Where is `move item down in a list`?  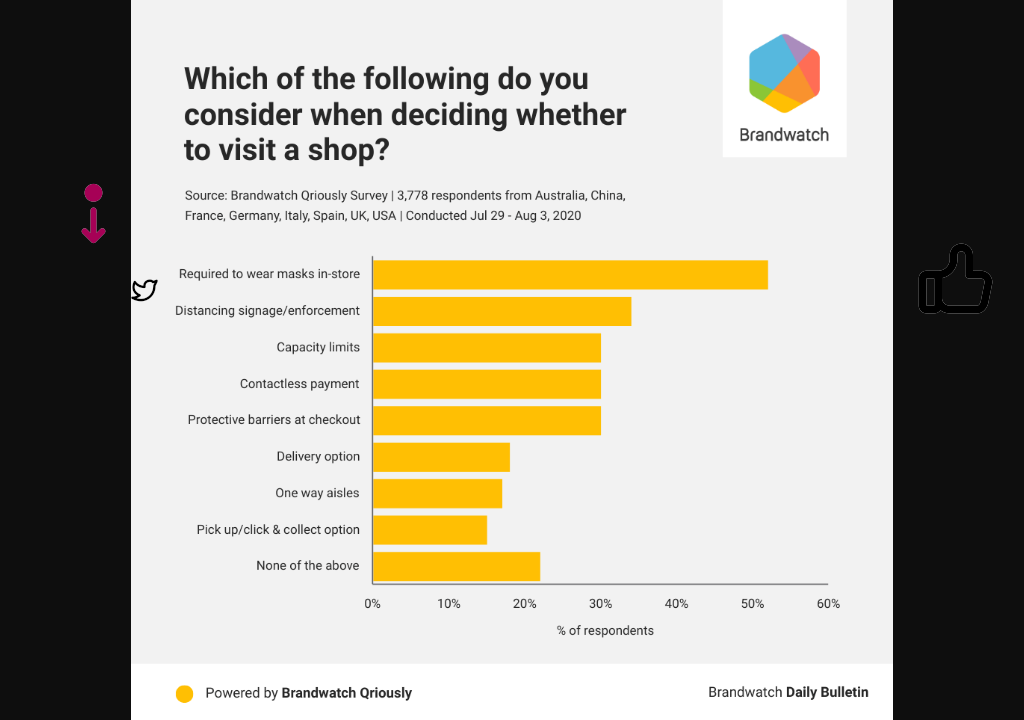 move item down in a list is located at coordinates (93, 213).